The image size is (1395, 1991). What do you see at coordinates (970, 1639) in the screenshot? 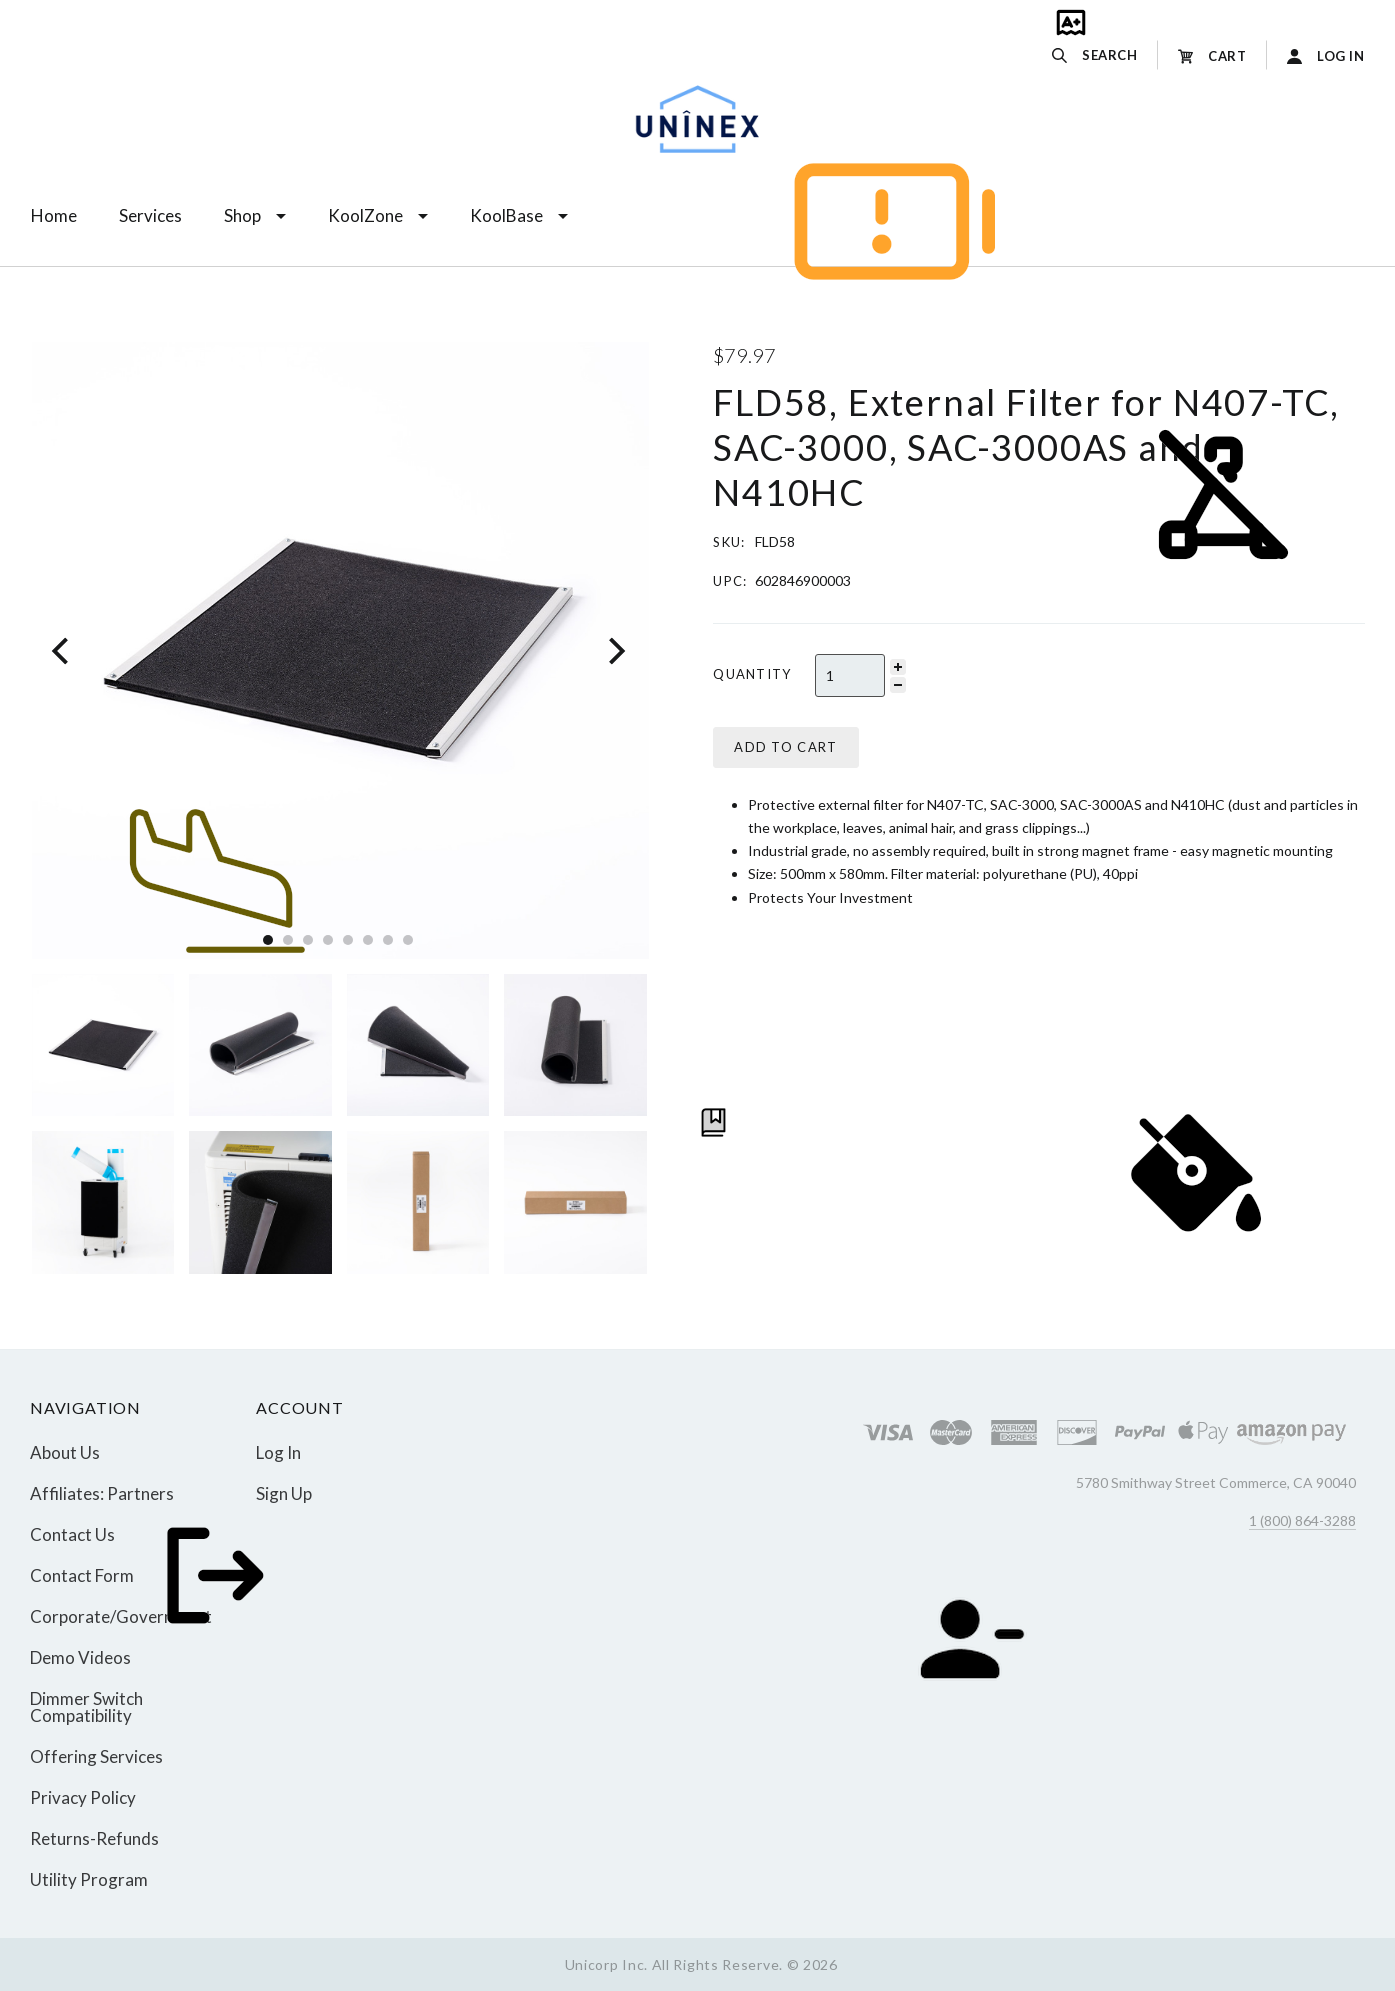
I see `remove a contact or friend` at bounding box center [970, 1639].